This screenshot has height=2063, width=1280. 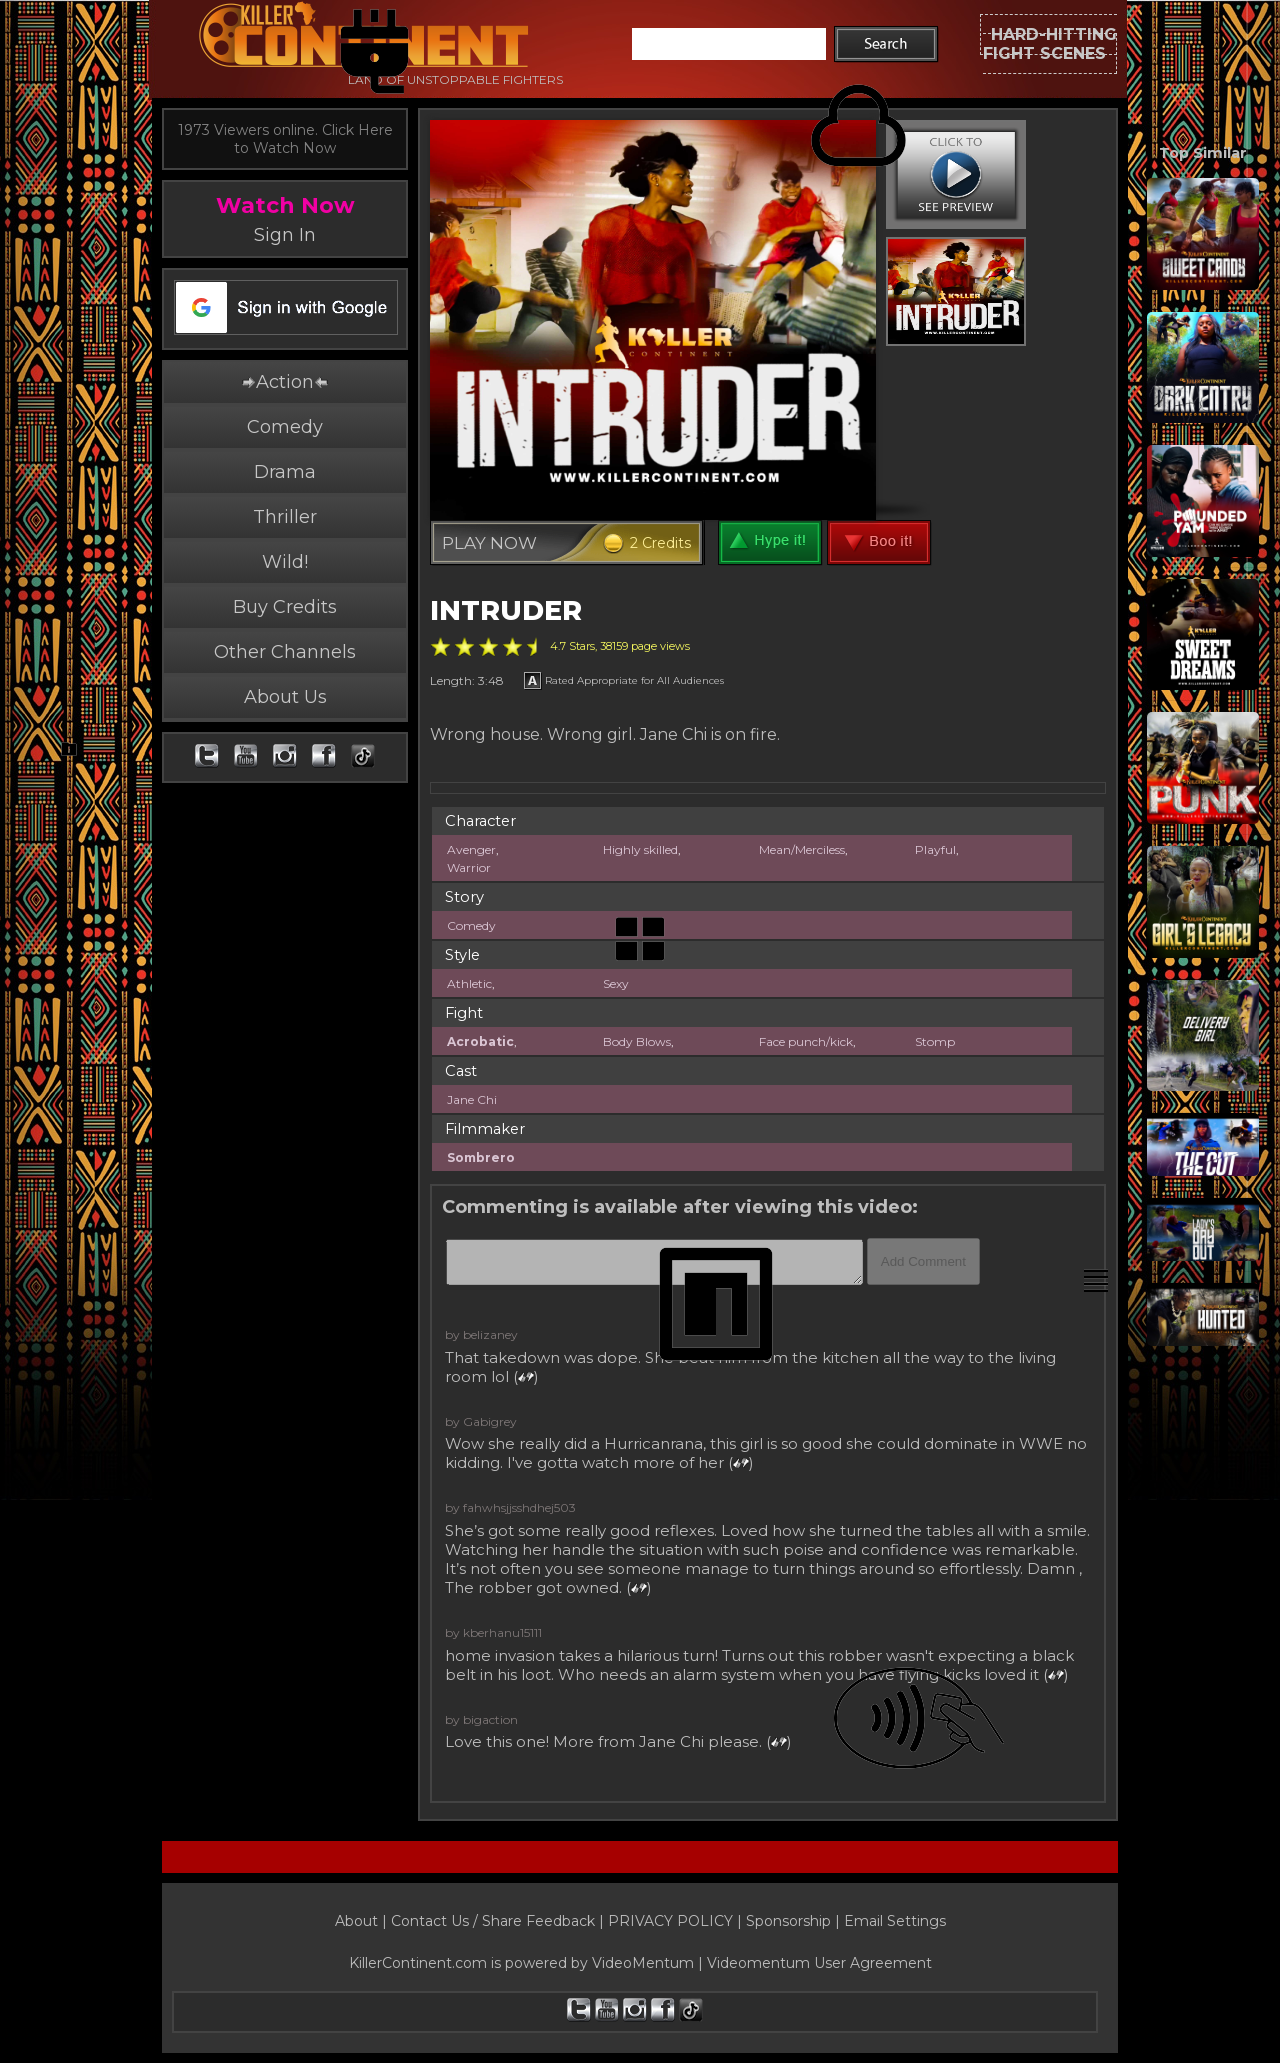 What do you see at coordinates (1096, 1280) in the screenshot?
I see `justify text alignment` at bounding box center [1096, 1280].